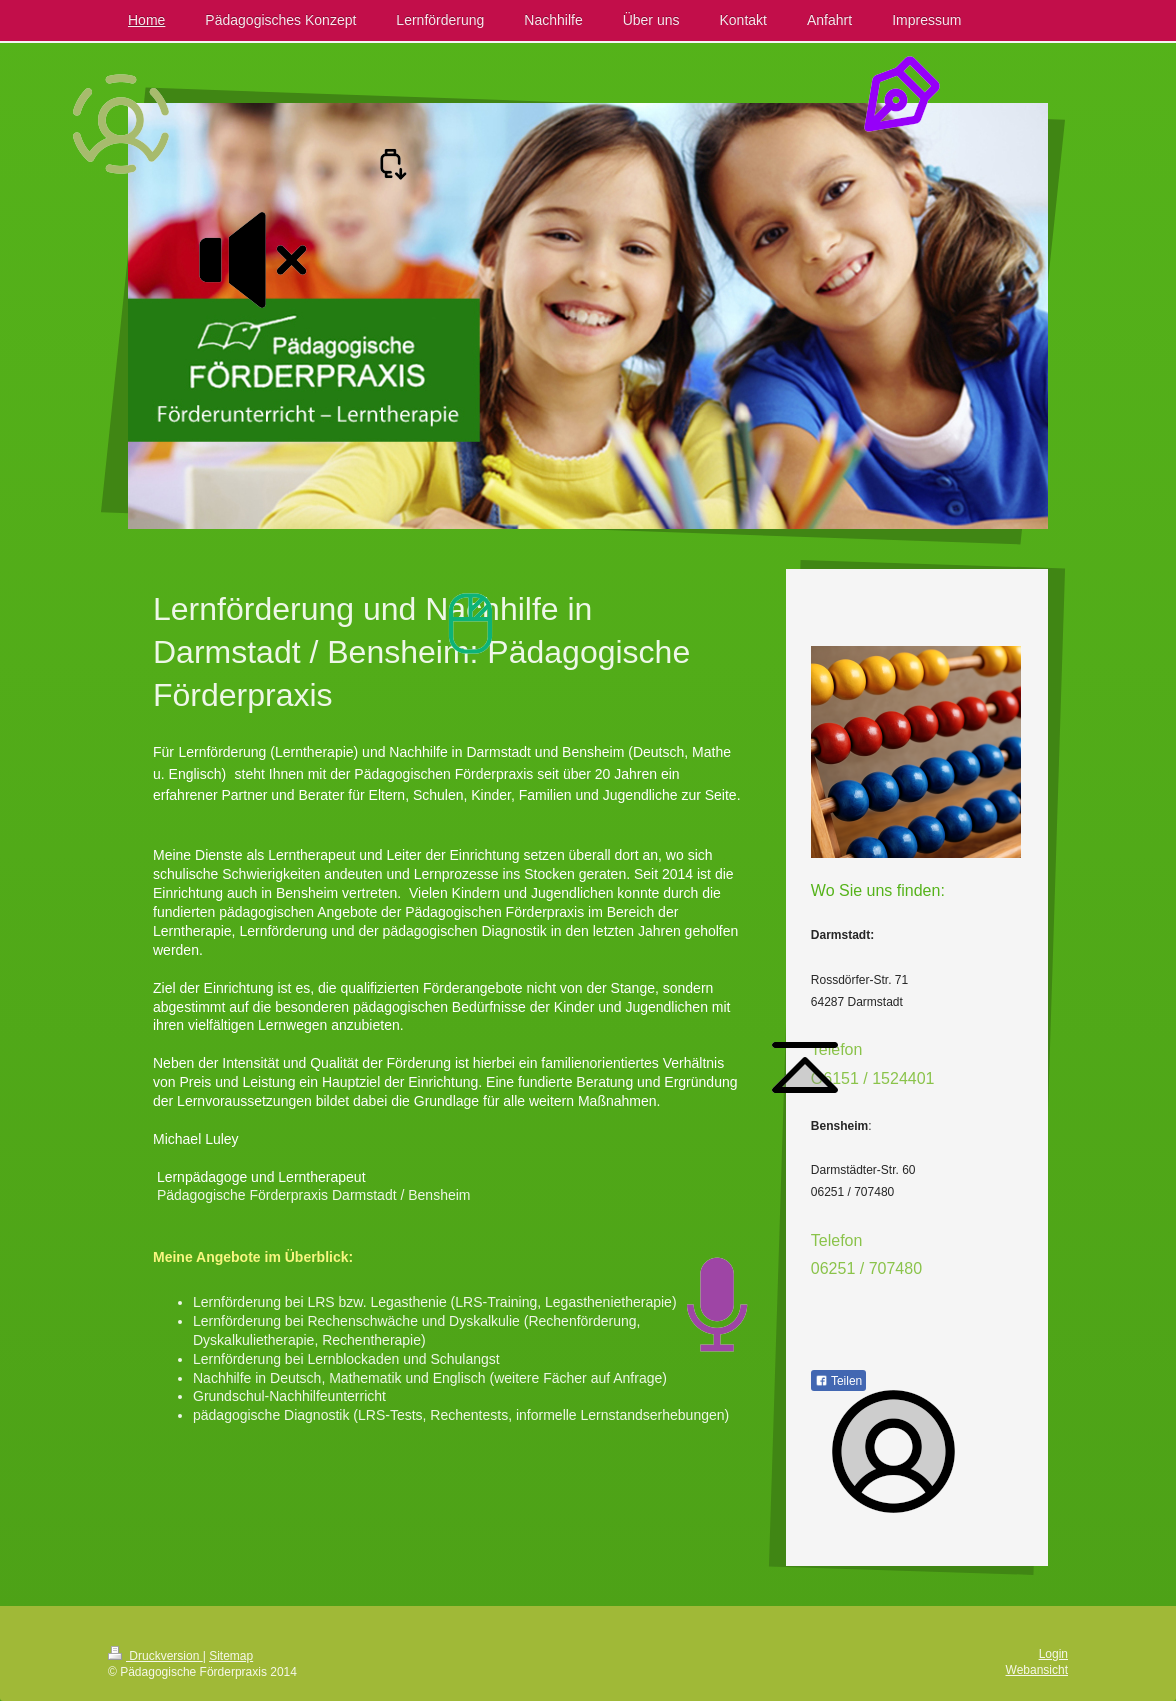 The height and width of the screenshot is (1701, 1176). I want to click on download to smartwatch, so click(390, 163).